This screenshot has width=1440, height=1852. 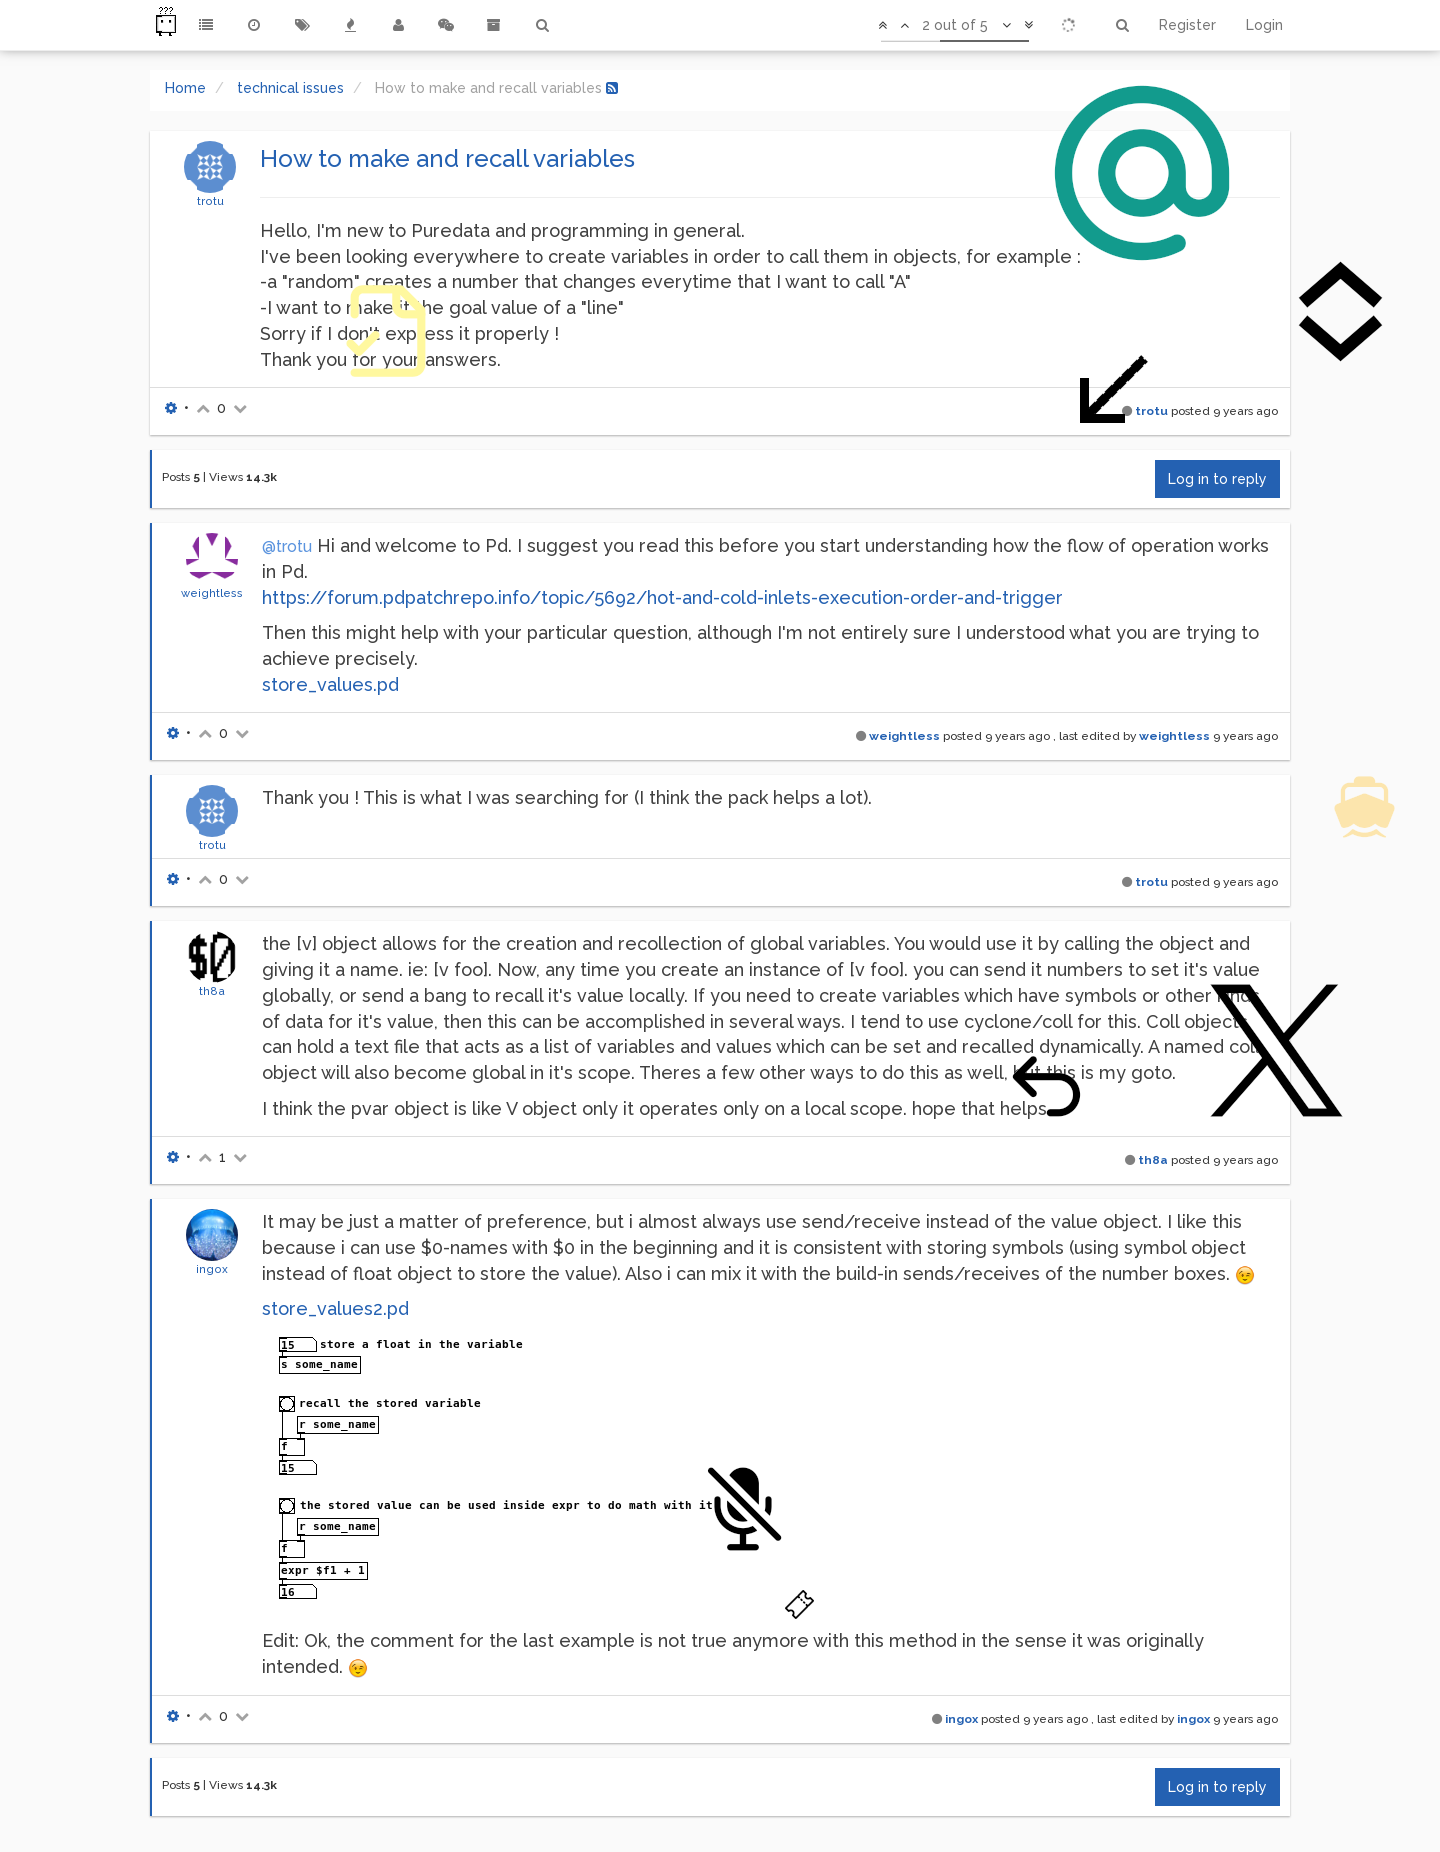 I want to click on view your tickets or passes, so click(x=799, y=1604).